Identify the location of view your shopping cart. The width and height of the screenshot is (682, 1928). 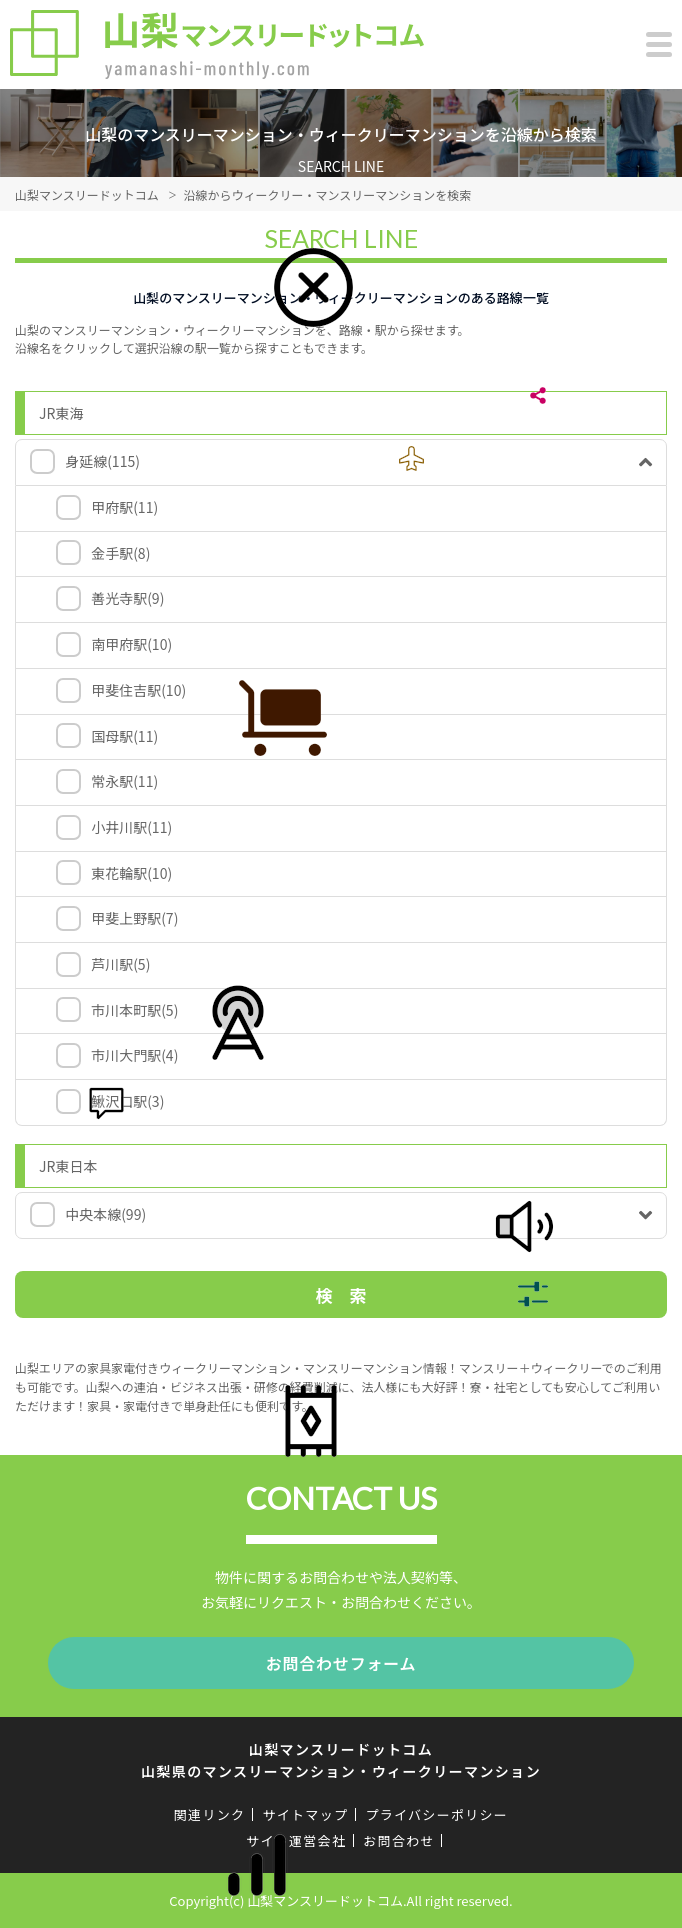
(281, 713).